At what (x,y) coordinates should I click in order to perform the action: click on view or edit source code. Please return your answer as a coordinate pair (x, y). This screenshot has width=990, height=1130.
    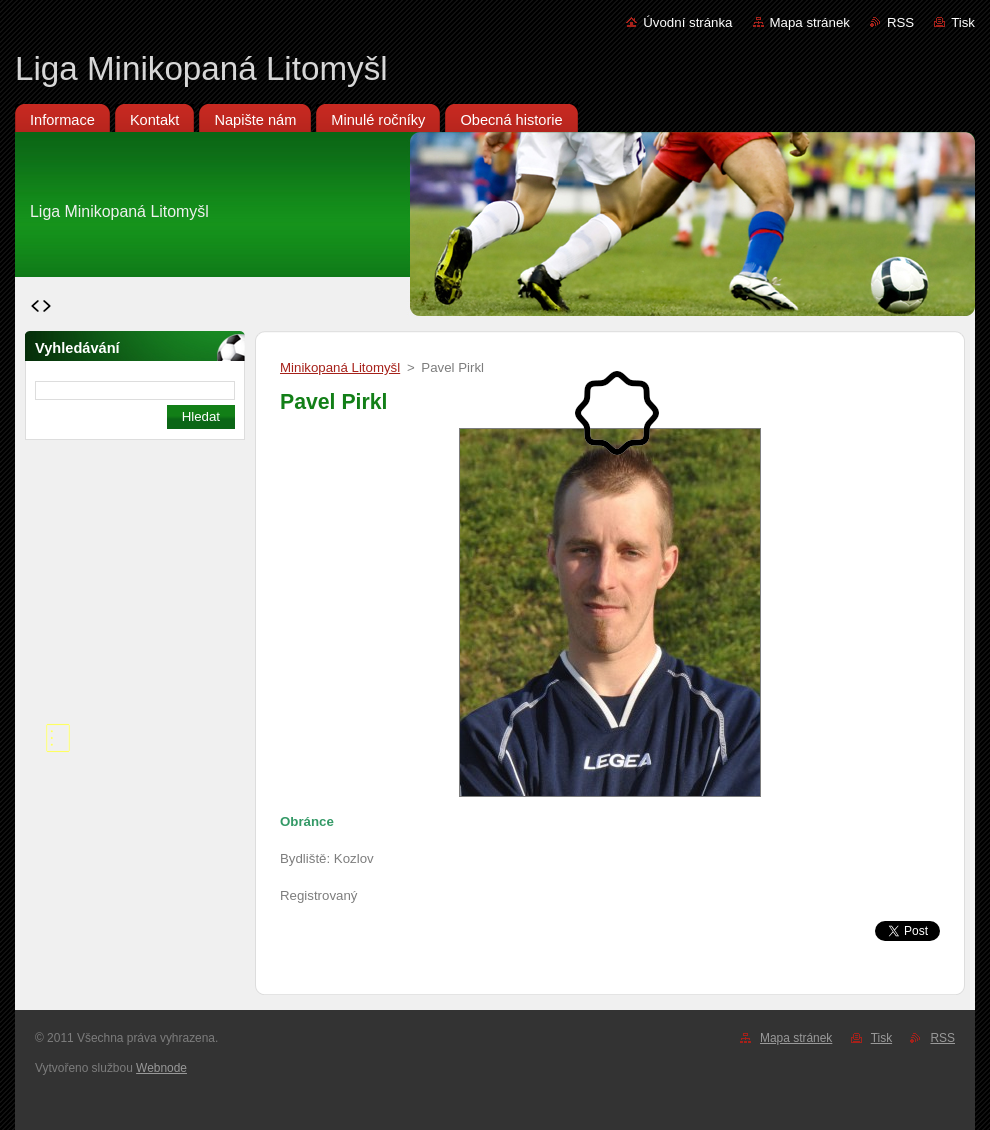
    Looking at the image, I should click on (41, 306).